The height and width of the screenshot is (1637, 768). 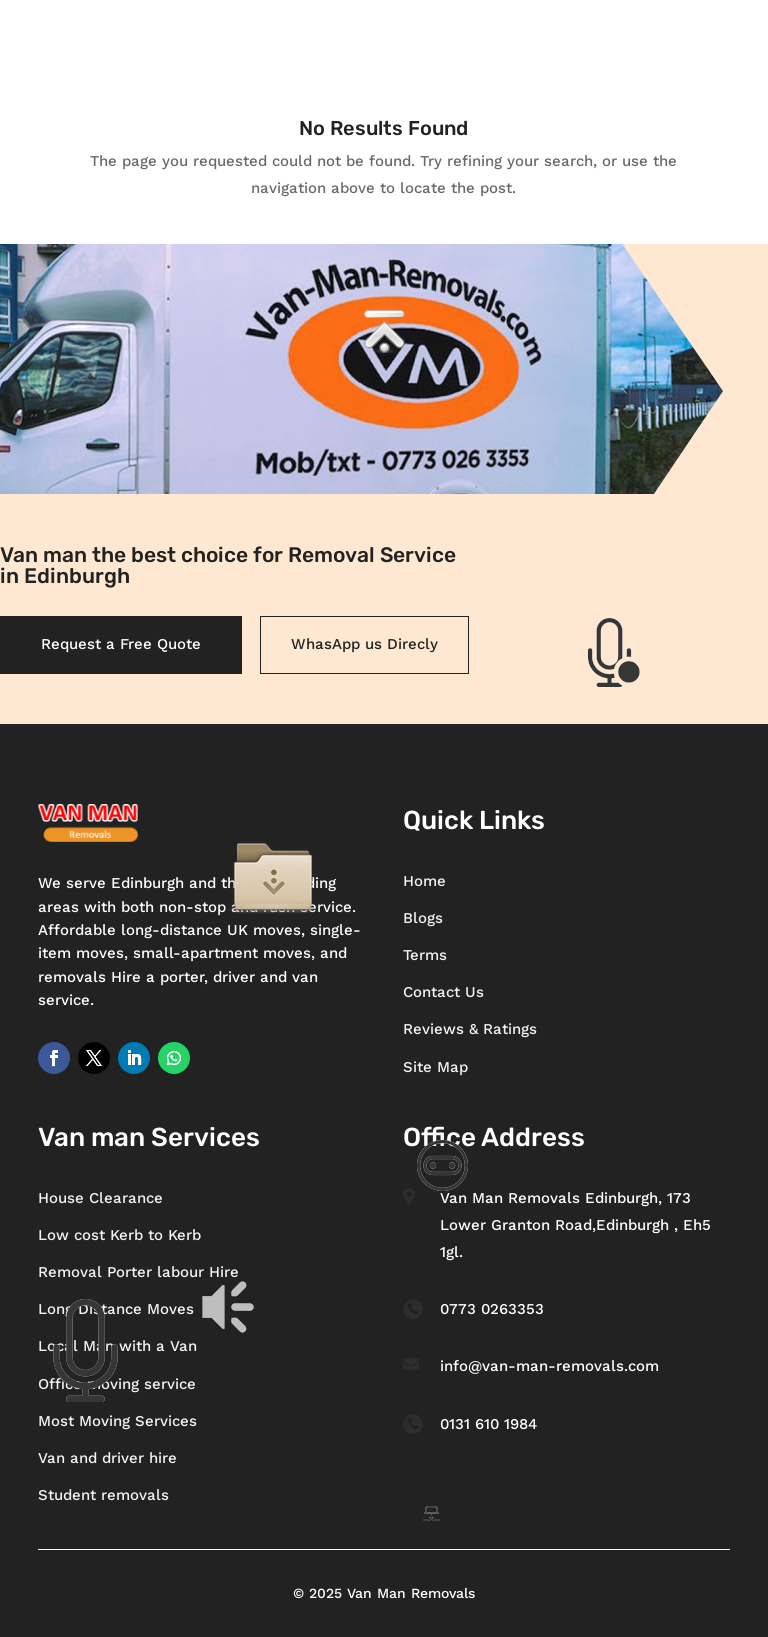 I want to click on minimize window to dock, so click(x=431, y=1513).